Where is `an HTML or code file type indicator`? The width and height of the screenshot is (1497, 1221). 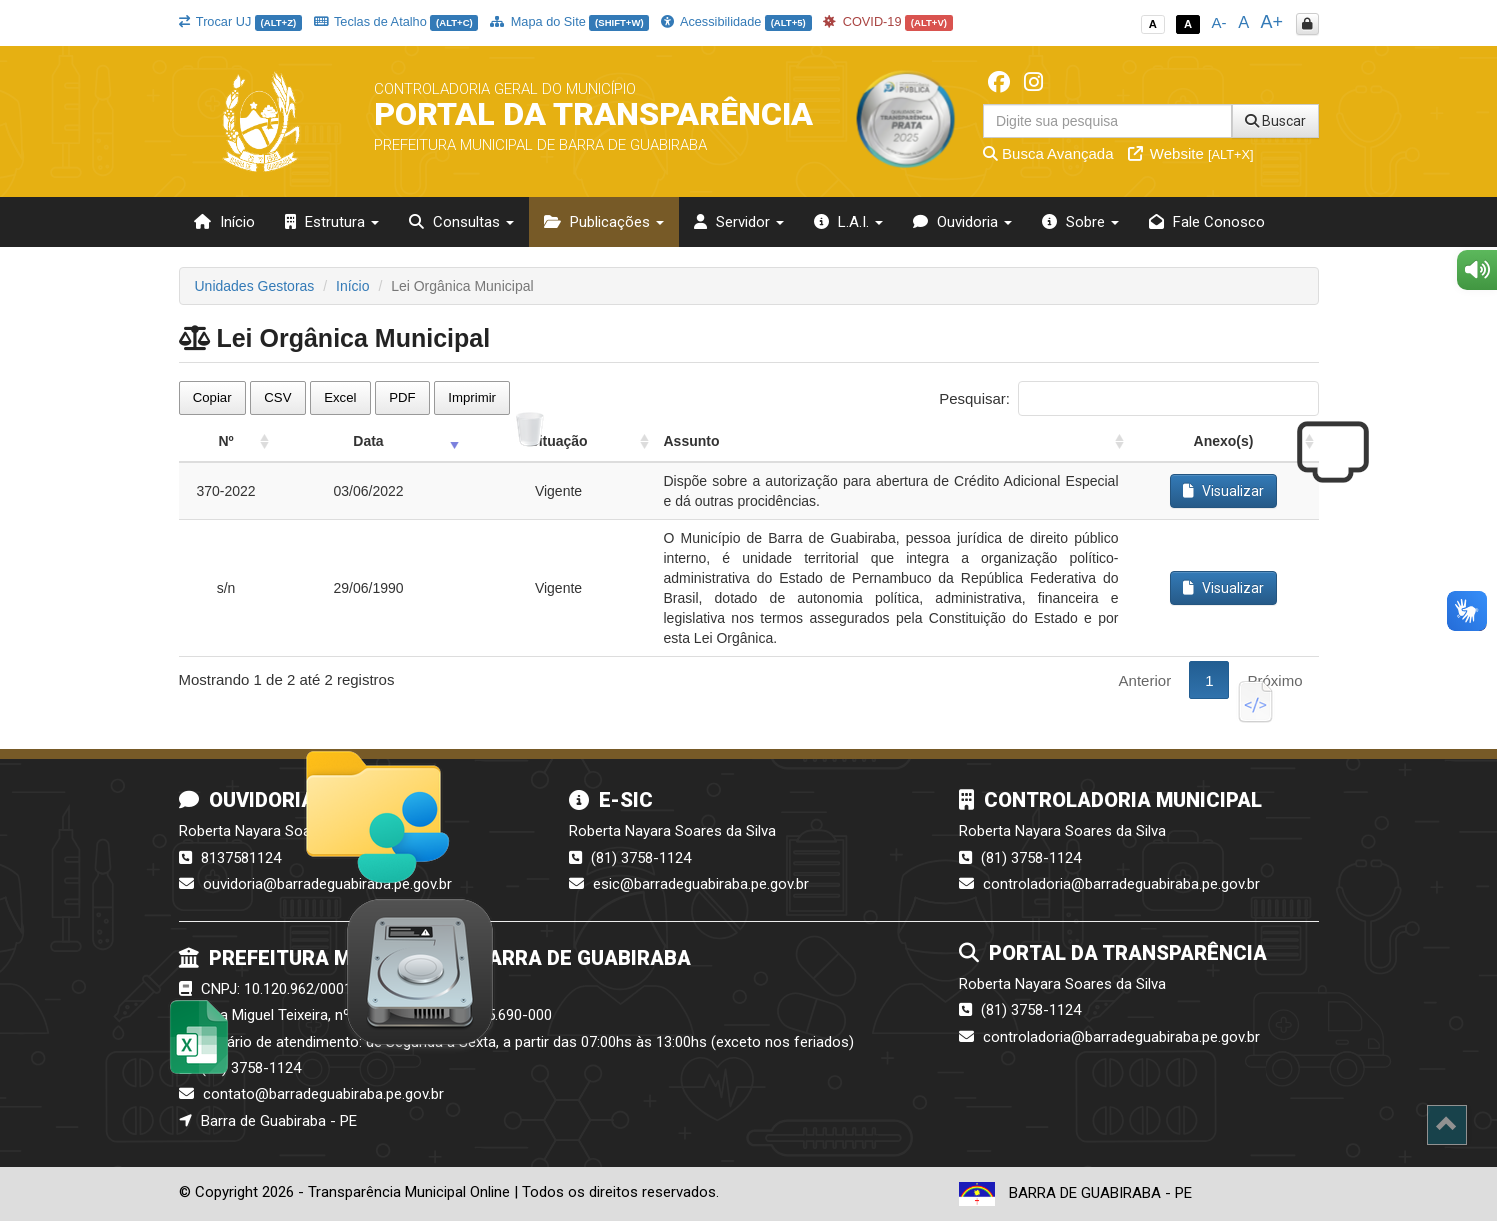 an HTML or code file type indicator is located at coordinates (1255, 701).